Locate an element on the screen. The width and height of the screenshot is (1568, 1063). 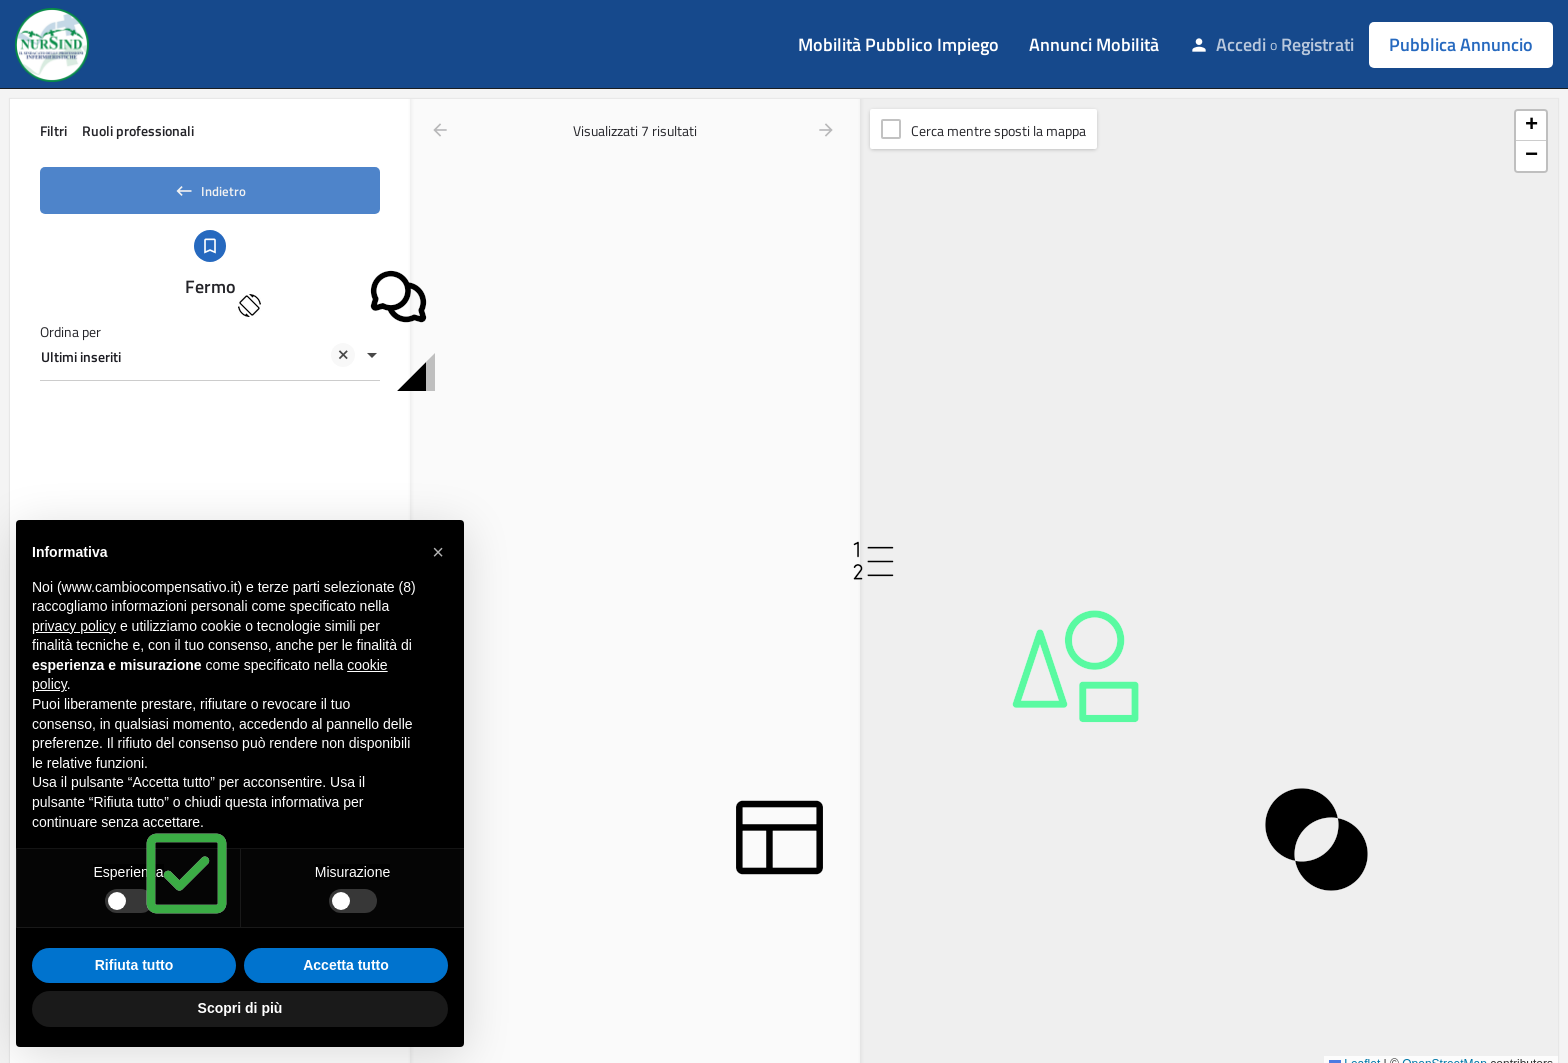
indicates current cellular network signal strength is located at coordinates (416, 372).